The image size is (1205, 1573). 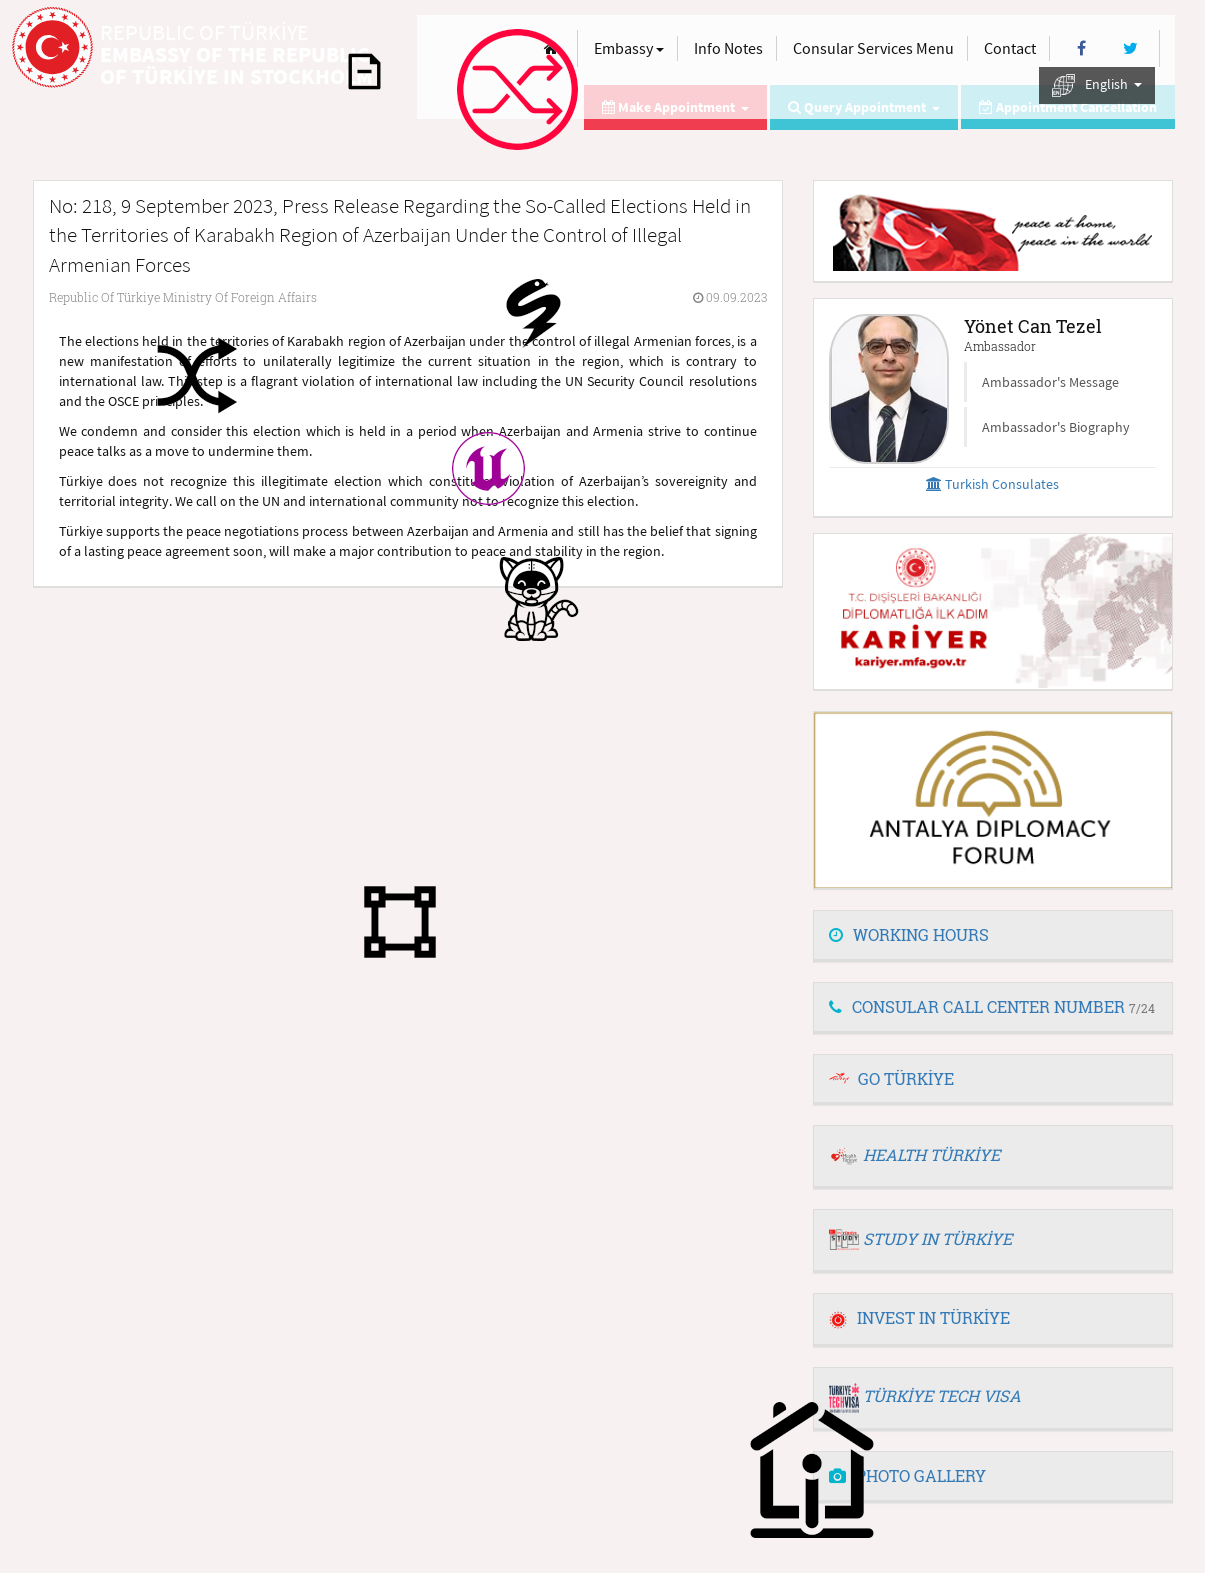 I want to click on tekton CI/CD pipeline platform logo, so click(x=539, y=599).